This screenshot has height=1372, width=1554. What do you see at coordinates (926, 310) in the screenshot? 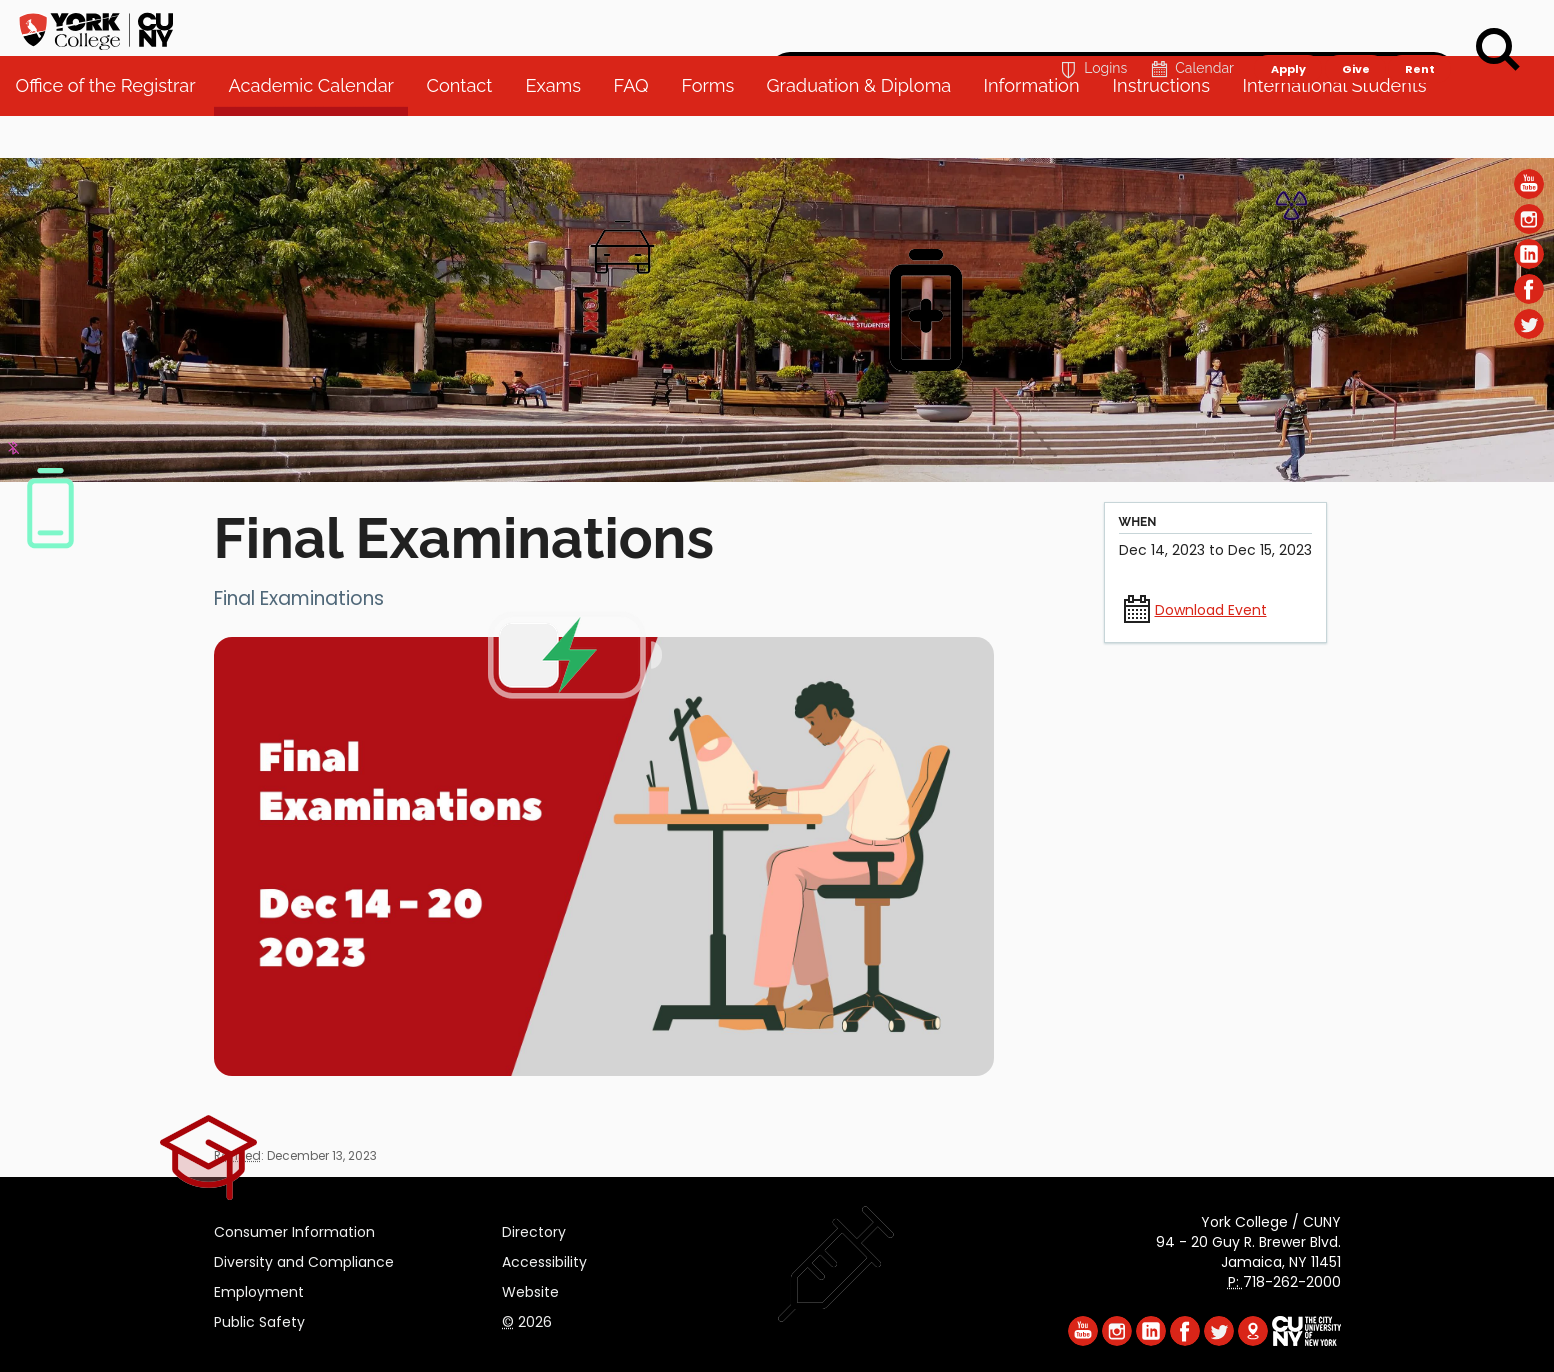
I see `add or extend battery life` at bounding box center [926, 310].